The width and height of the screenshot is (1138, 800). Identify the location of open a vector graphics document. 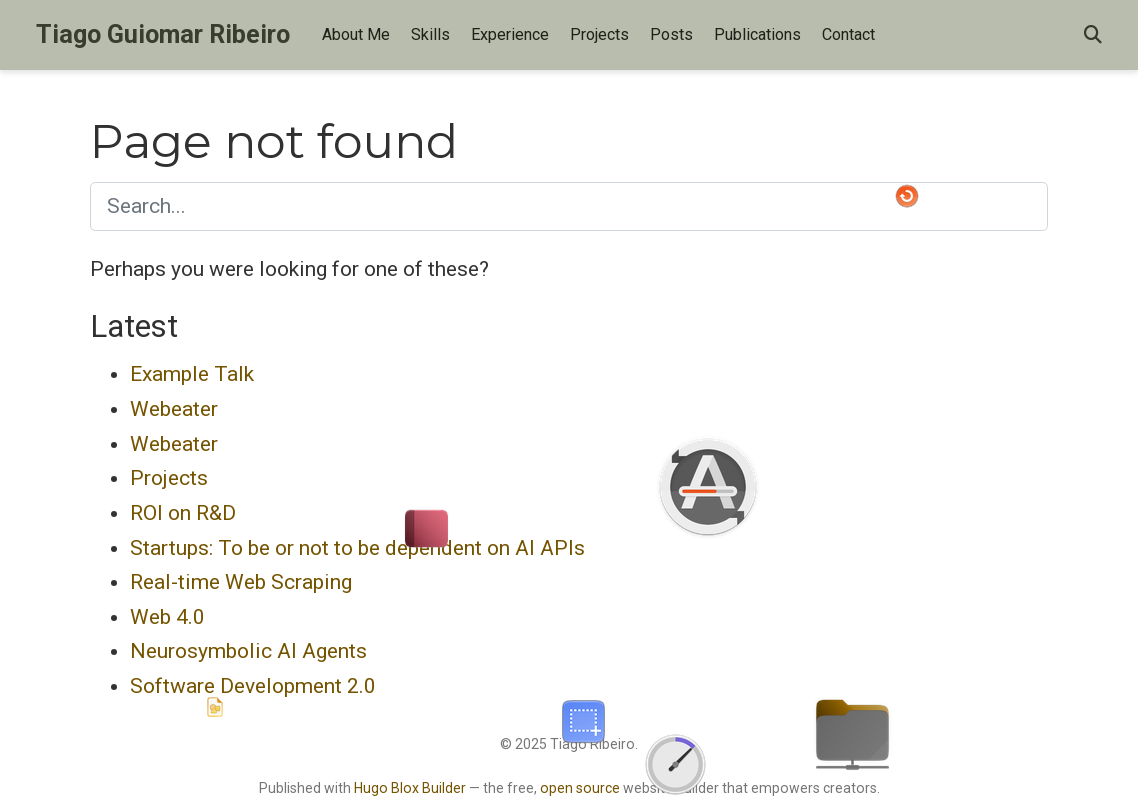
(215, 707).